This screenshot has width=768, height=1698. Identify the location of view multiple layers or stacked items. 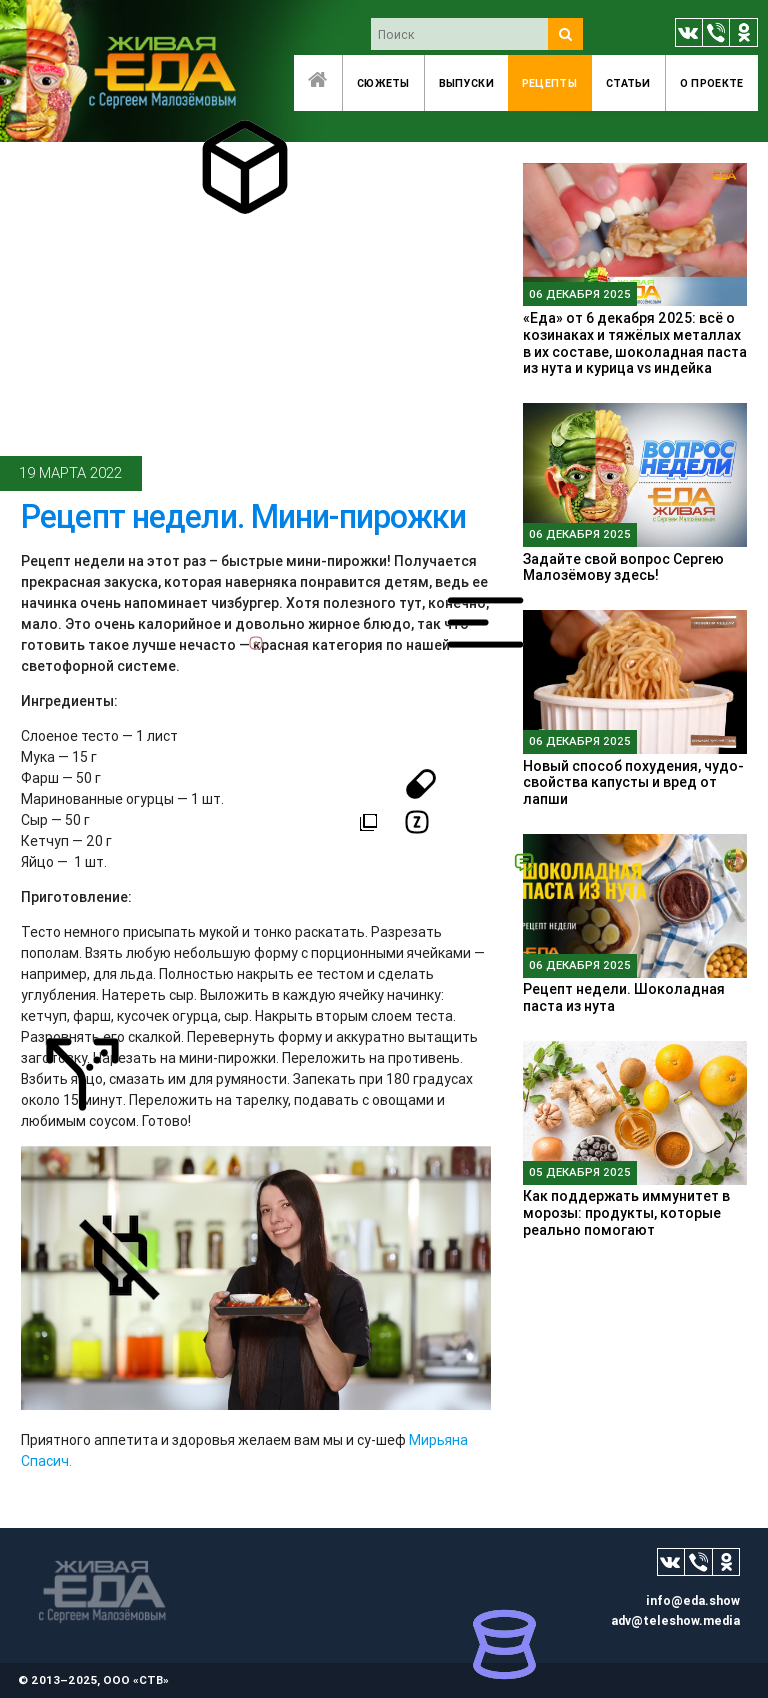
(368, 822).